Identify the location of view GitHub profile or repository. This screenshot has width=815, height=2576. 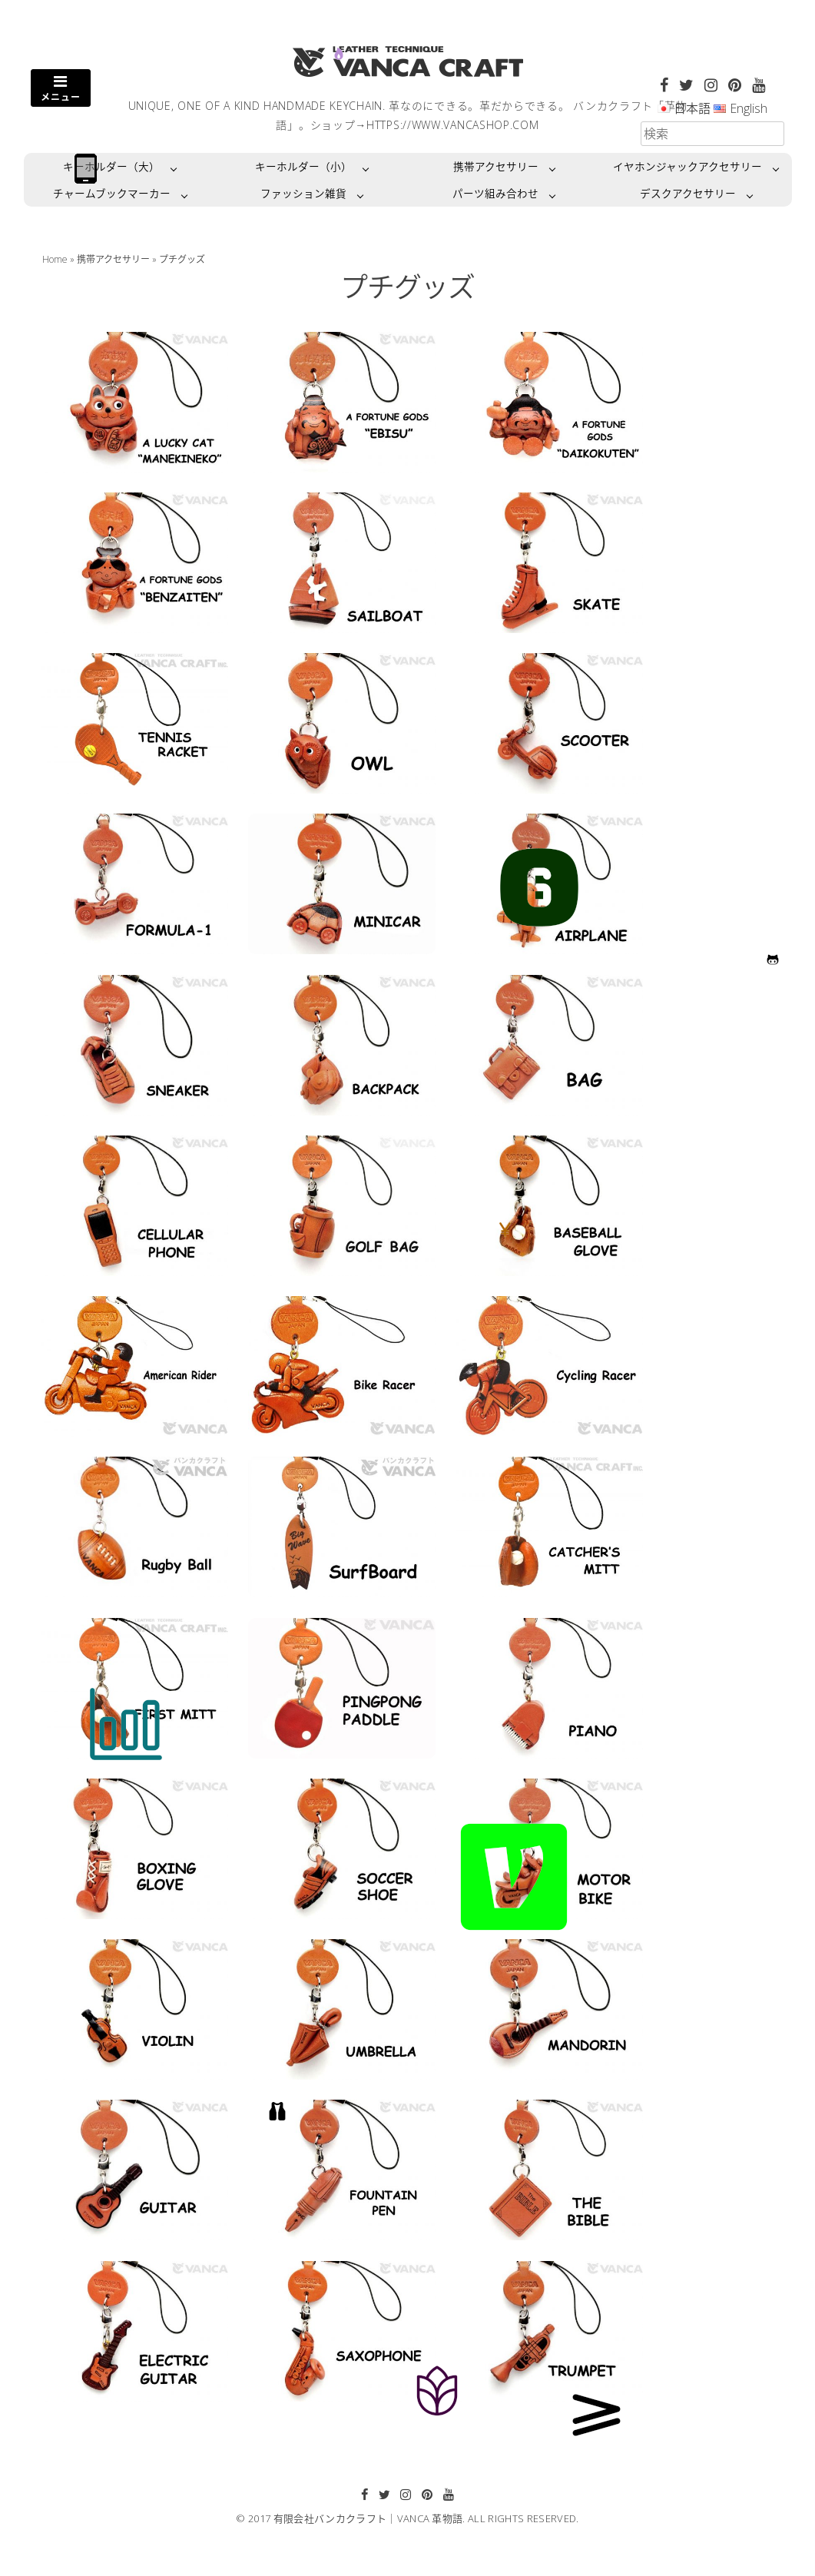
(773, 960).